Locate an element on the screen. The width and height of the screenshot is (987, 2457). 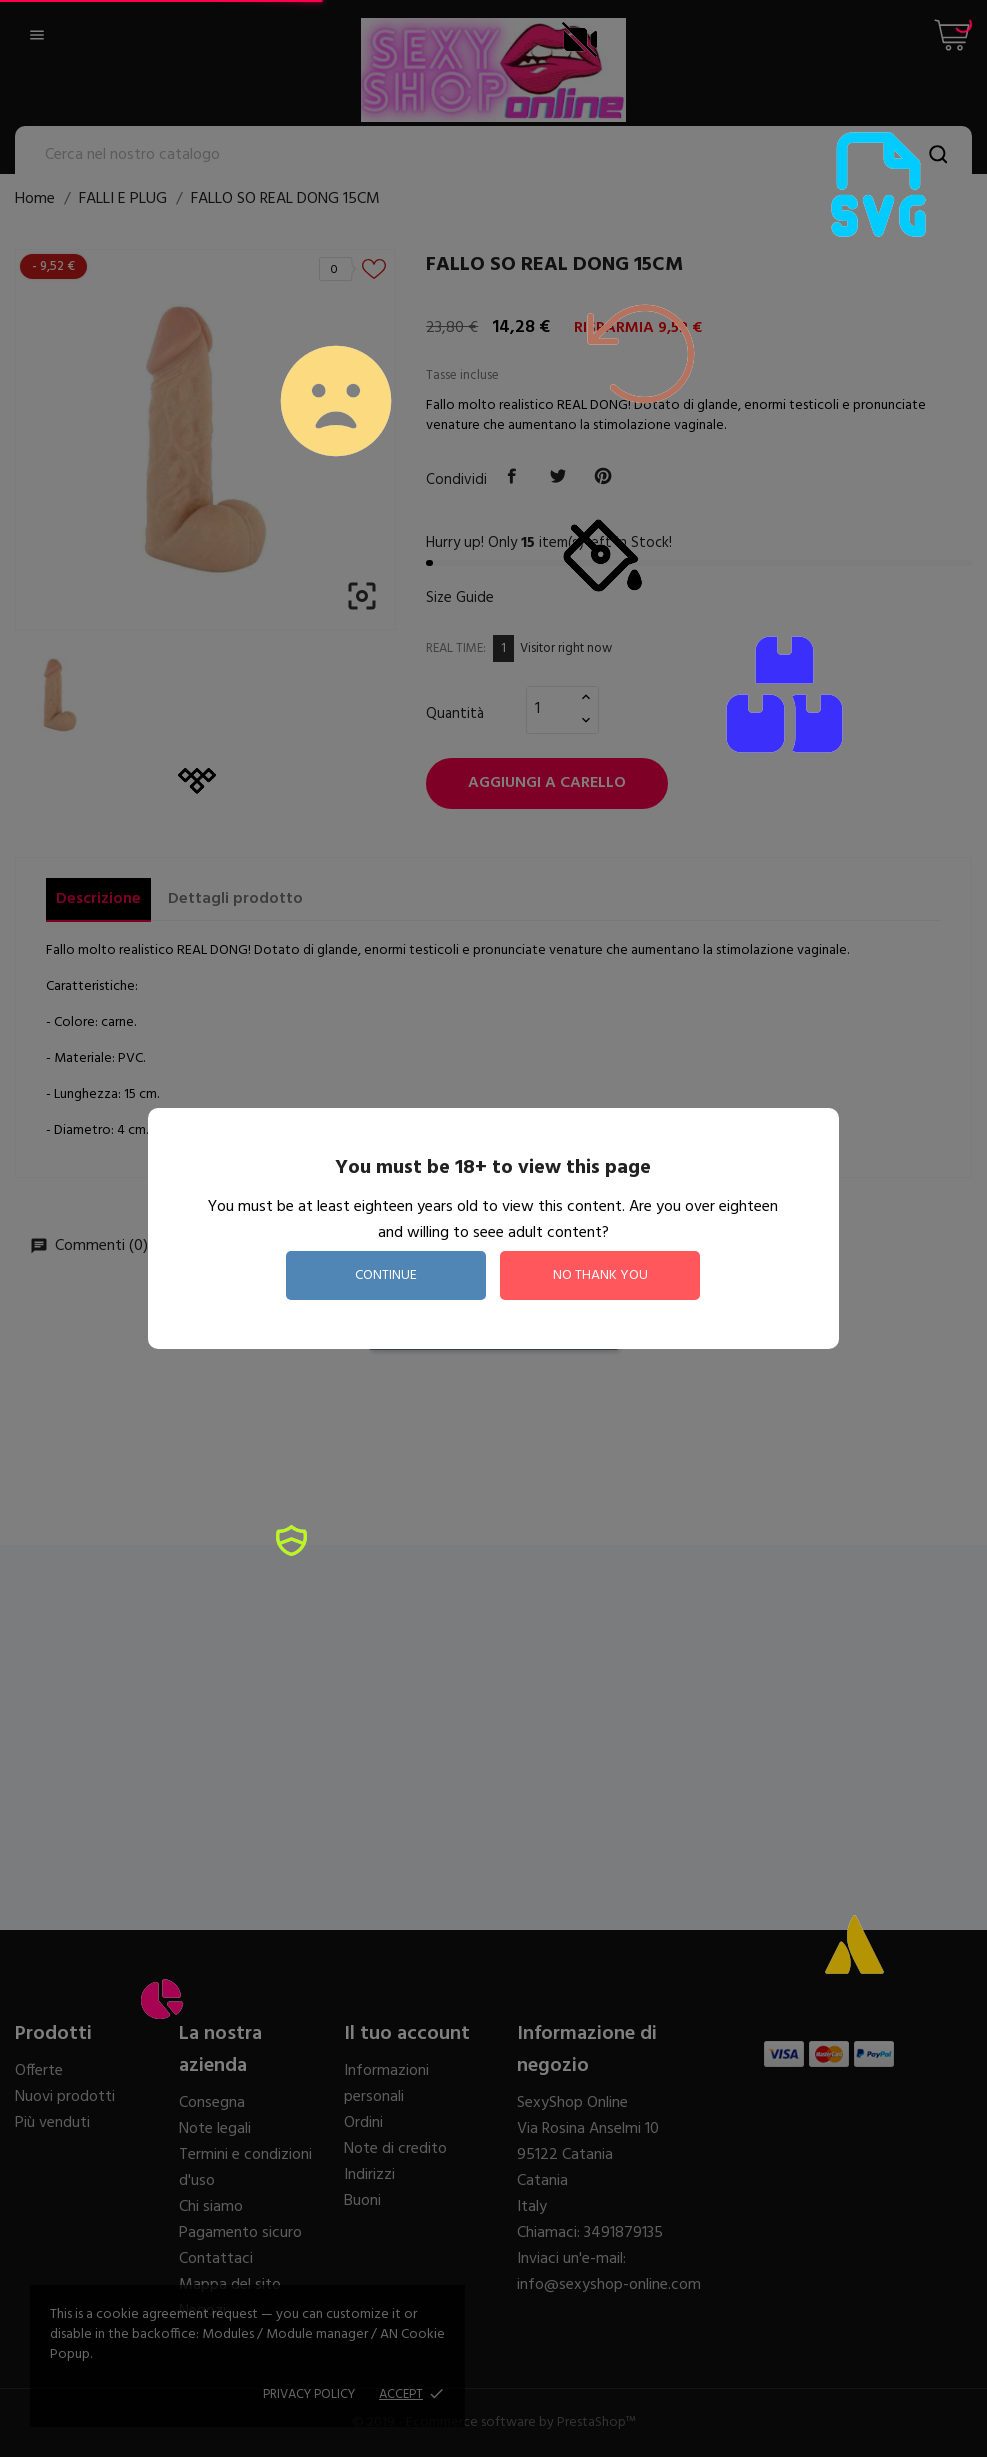
fill area with selected color is located at coordinates (602, 558).